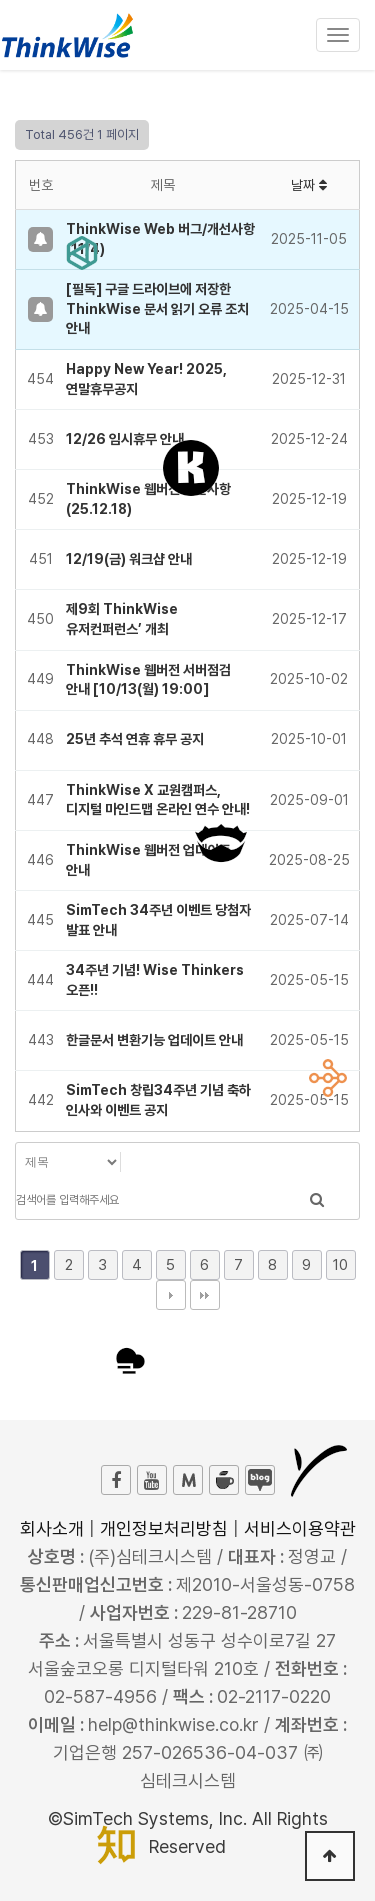 The image size is (375, 1901). What do you see at coordinates (319, 1471) in the screenshot?
I see `payoneer payment service logo` at bounding box center [319, 1471].